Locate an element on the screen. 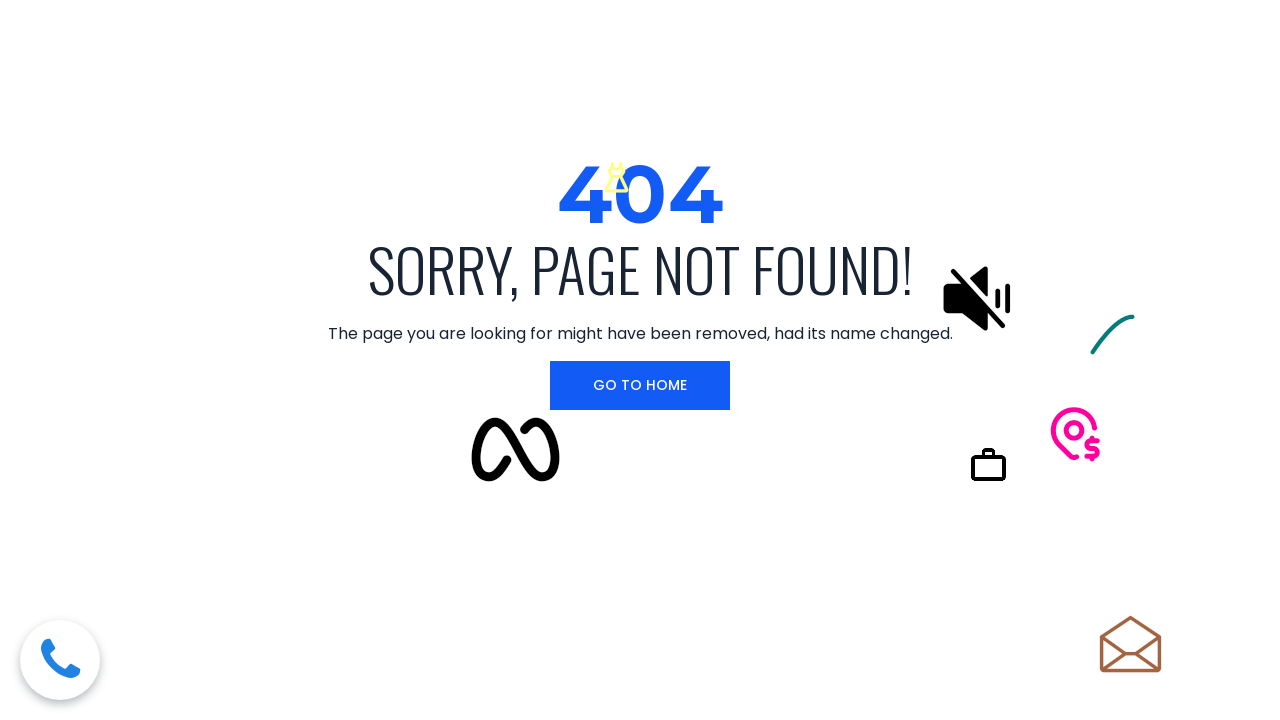  find nearby financial services or ATMs is located at coordinates (1074, 433).